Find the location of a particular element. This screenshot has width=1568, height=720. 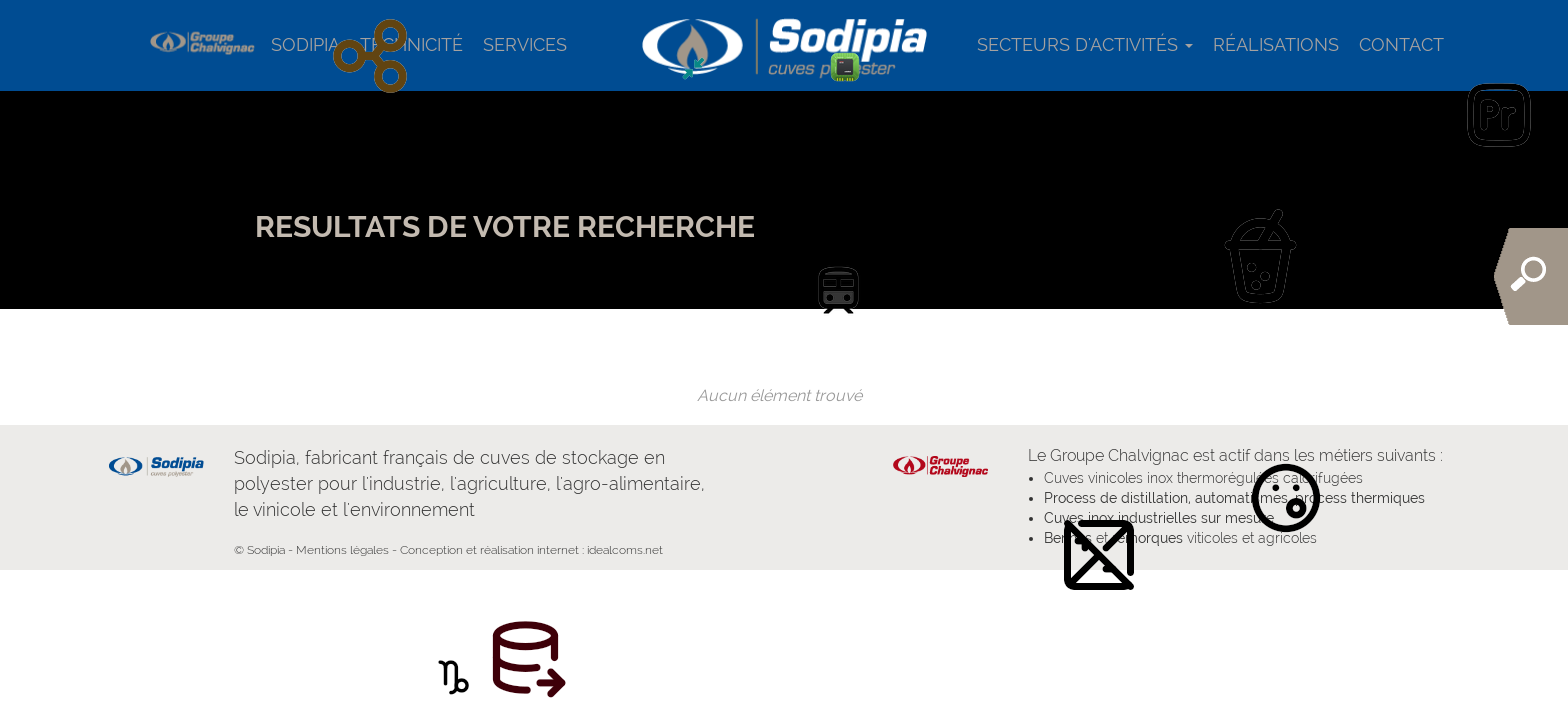

view system memory usage is located at coordinates (845, 67).